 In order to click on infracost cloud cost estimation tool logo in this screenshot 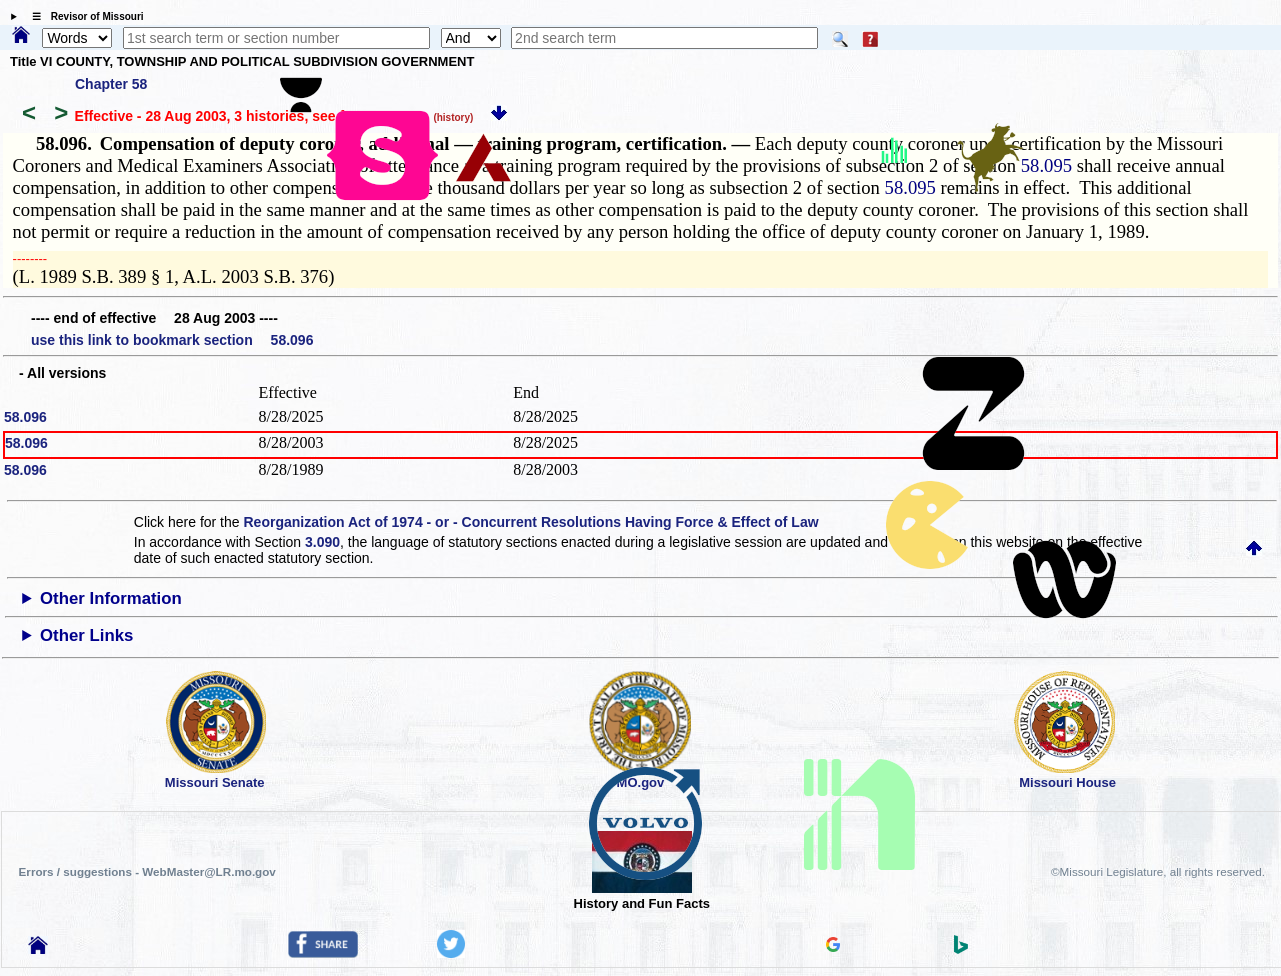, I will do `click(859, 814)`.